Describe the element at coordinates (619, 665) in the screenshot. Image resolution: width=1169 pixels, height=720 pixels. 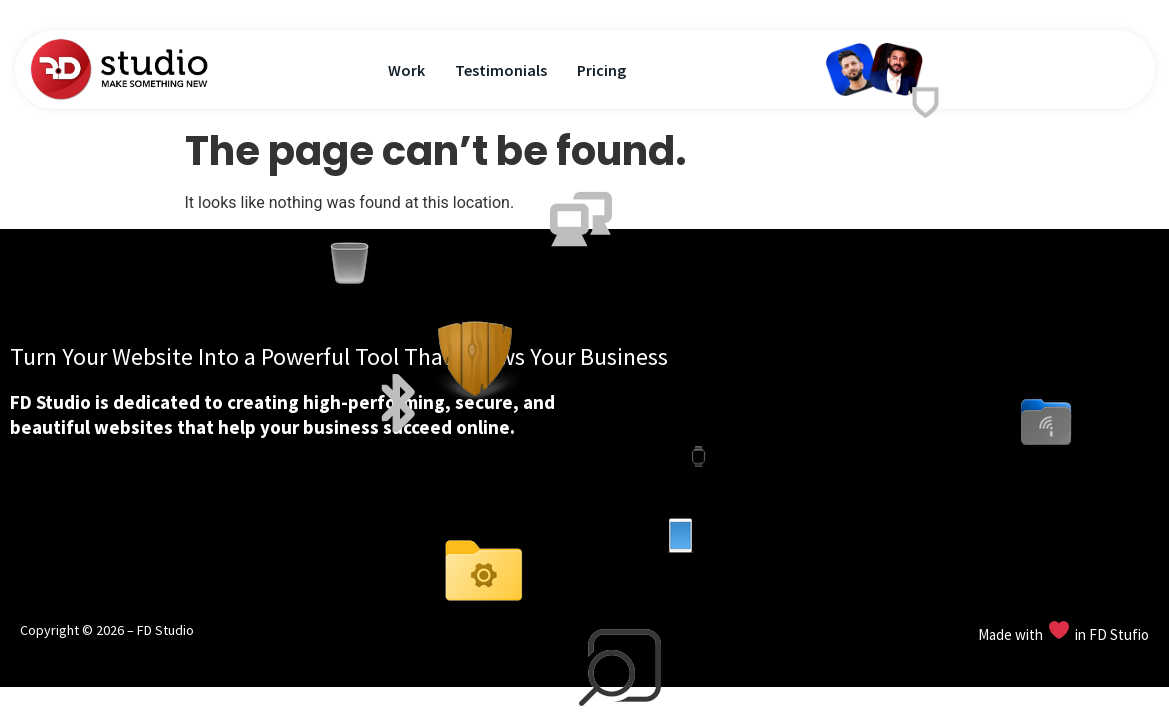
I see `open image viewer application` at that location.